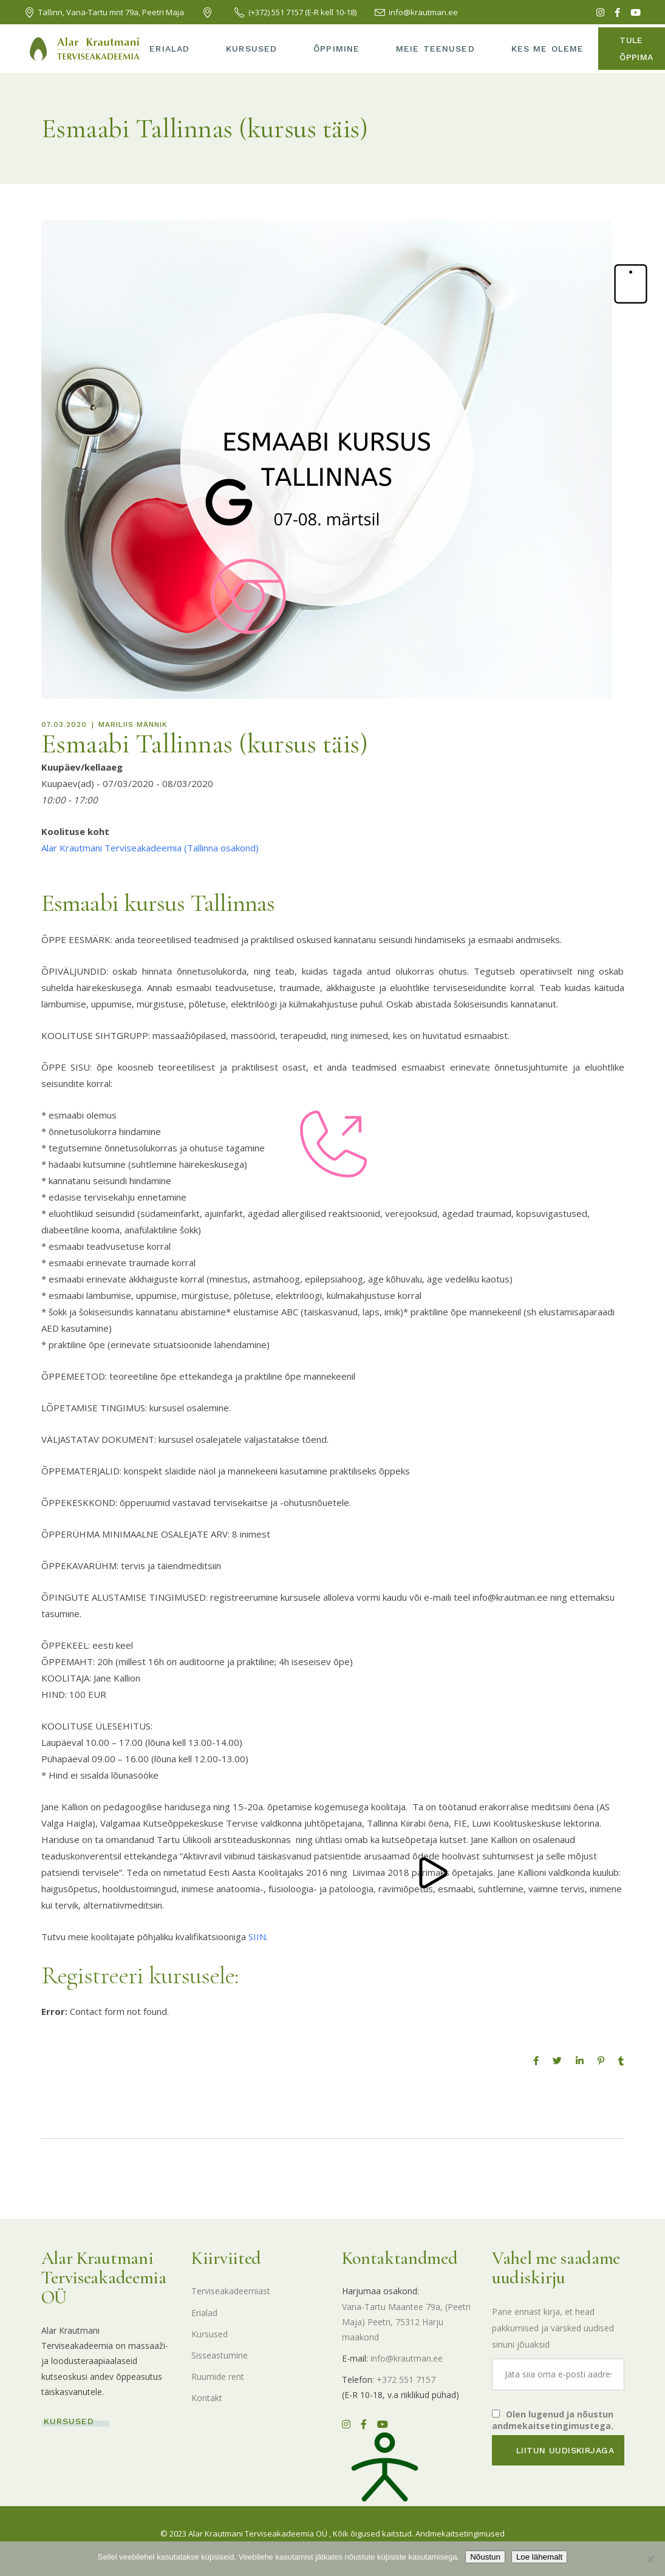  I want to click on access tablet camera settings, so click(630, 284).